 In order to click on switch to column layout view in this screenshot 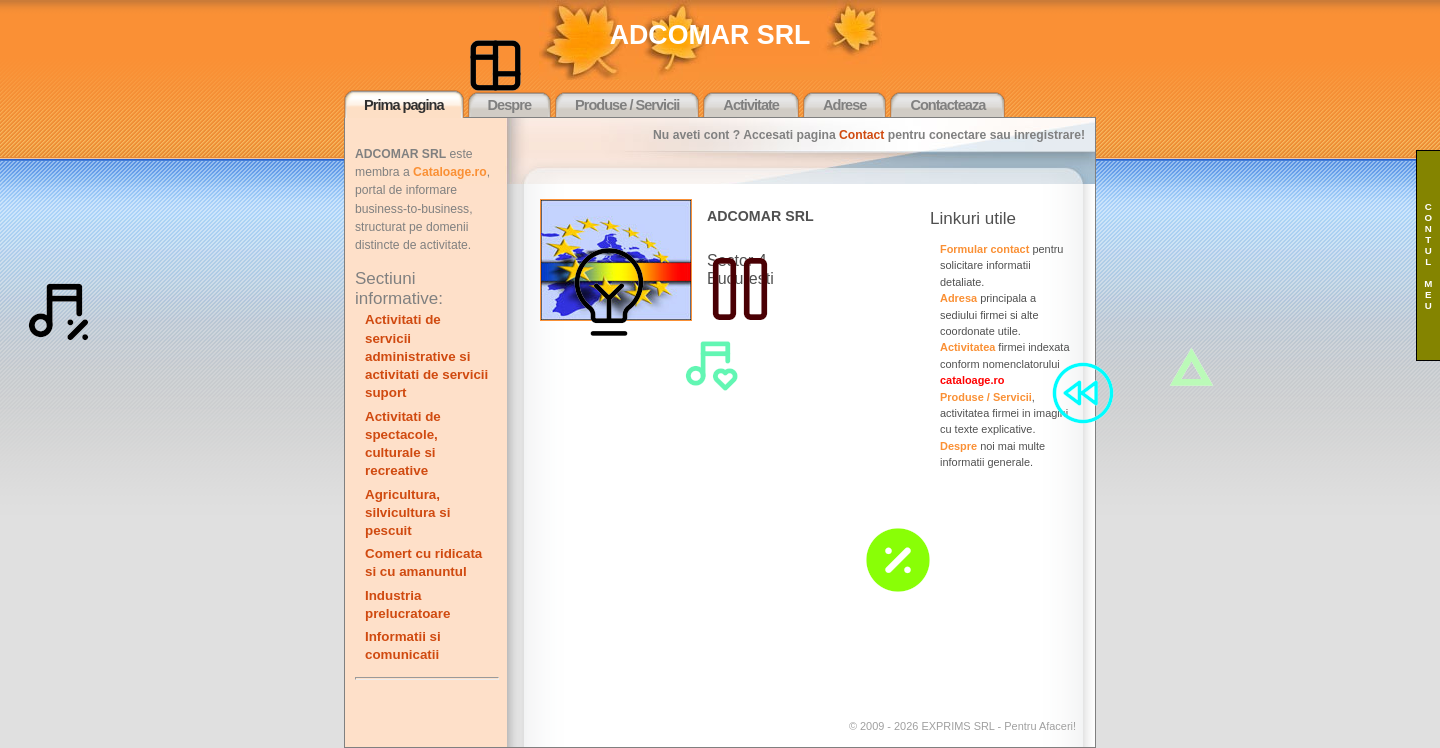, I will do `click(740, 289)`.